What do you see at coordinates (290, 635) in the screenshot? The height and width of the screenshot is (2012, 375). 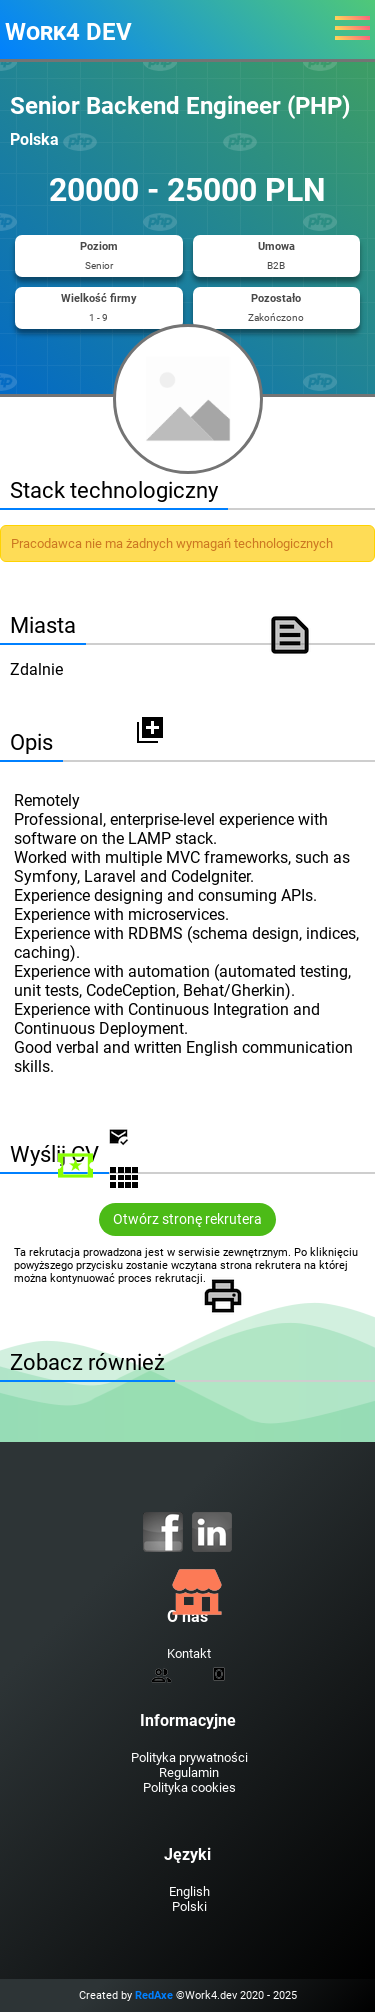 I see `view text document or snippet` at bounding box center [290, 635].